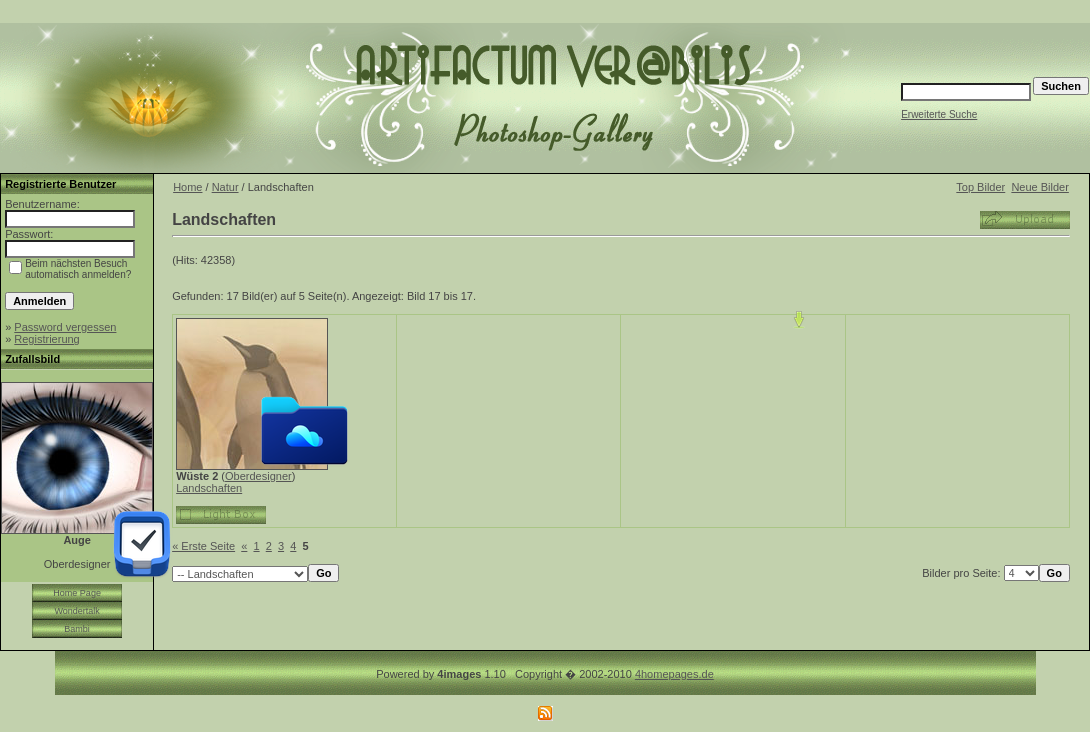 This screenshot has height=732, width=1090. I want to click on save the current file or document, so click(799, 320).